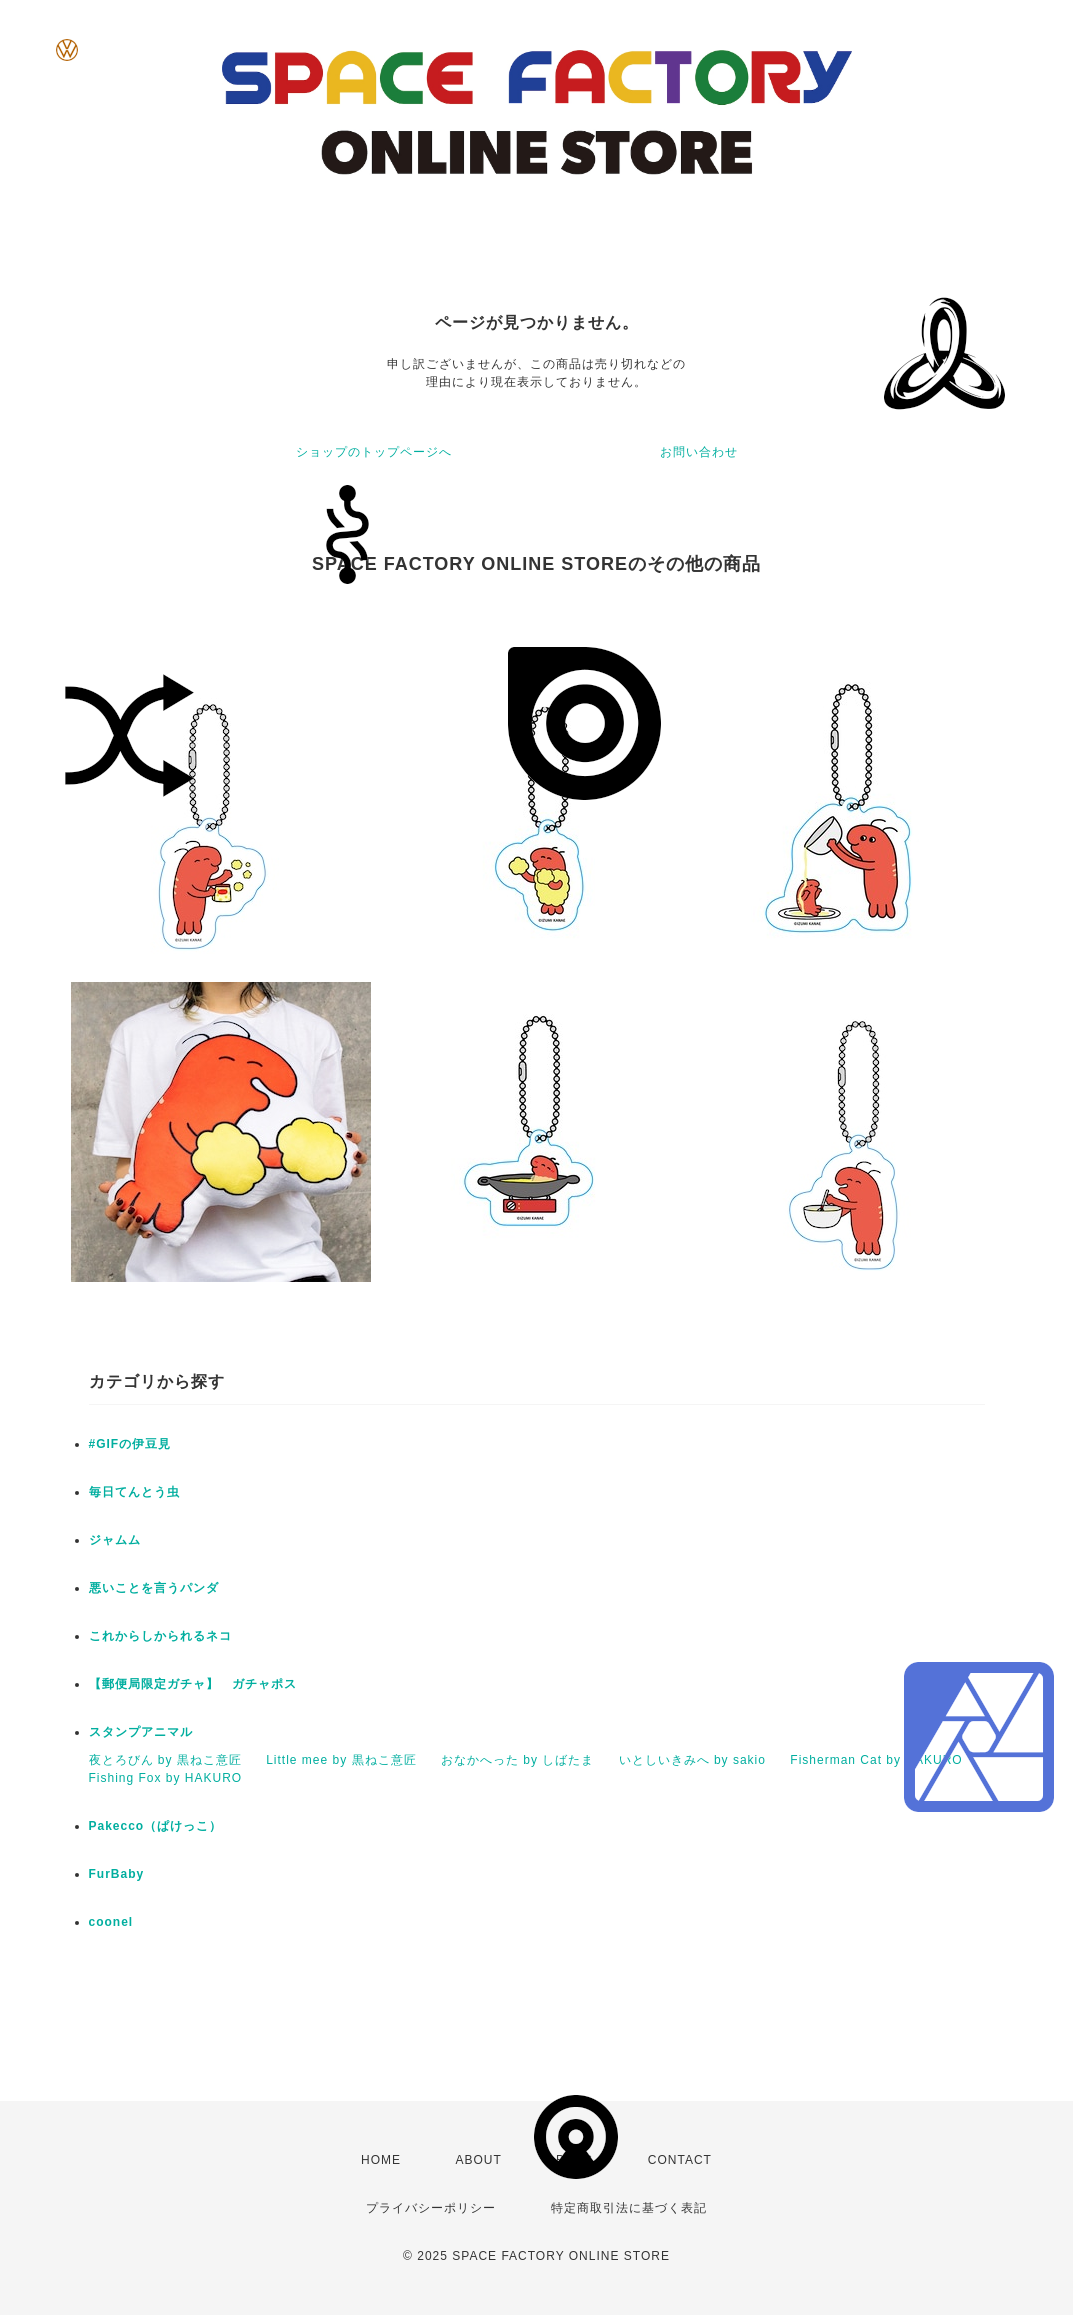 The image size is (1073, 2315). Describe the element at coordinates (576, 2137) in the screenshot. I see `open the Castro podcast app` at that location.